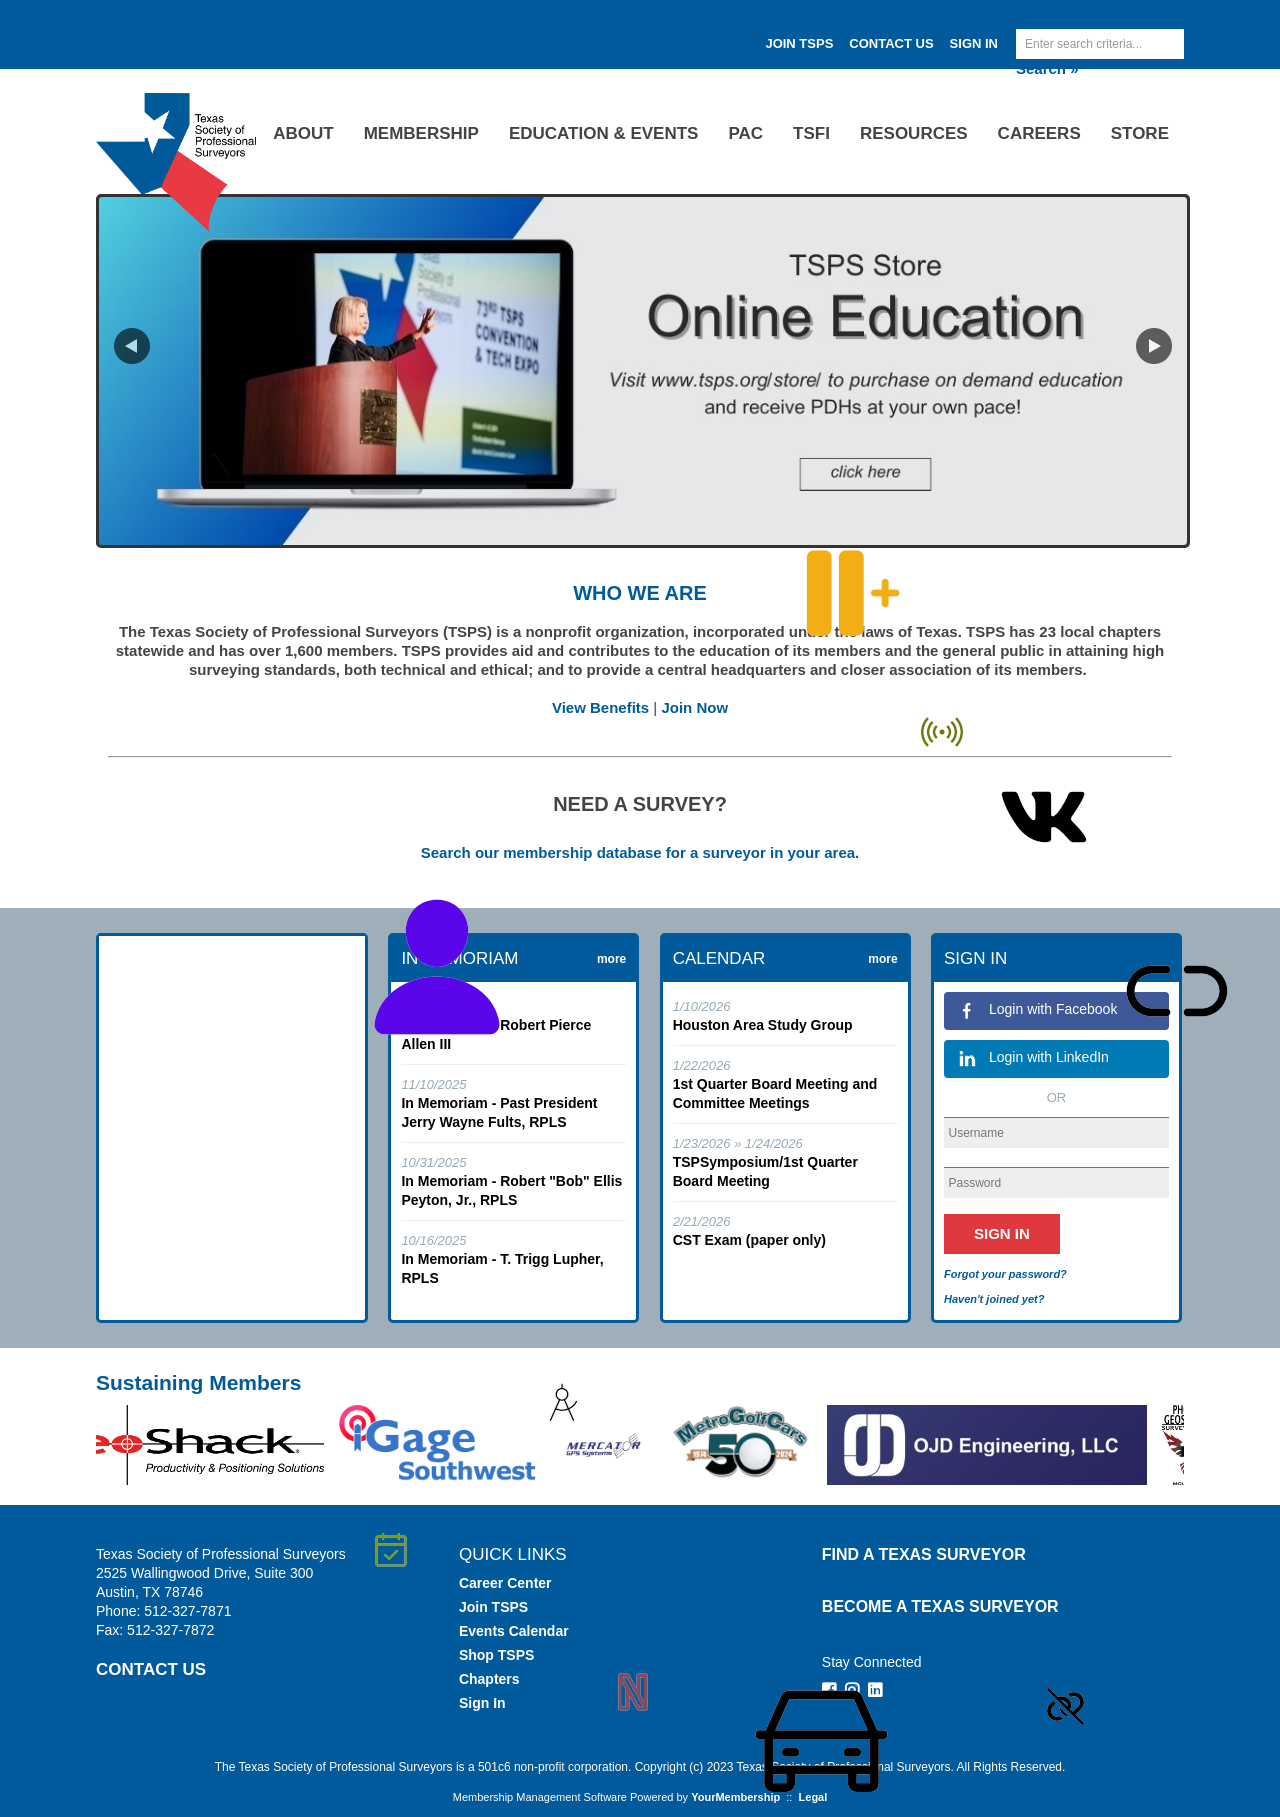 The height and width of the screenshot is (1817, 1280). Describe the element at coordinates (391, 1551) in the screenshot. I see `confirm or schedule an appointment` at that location.